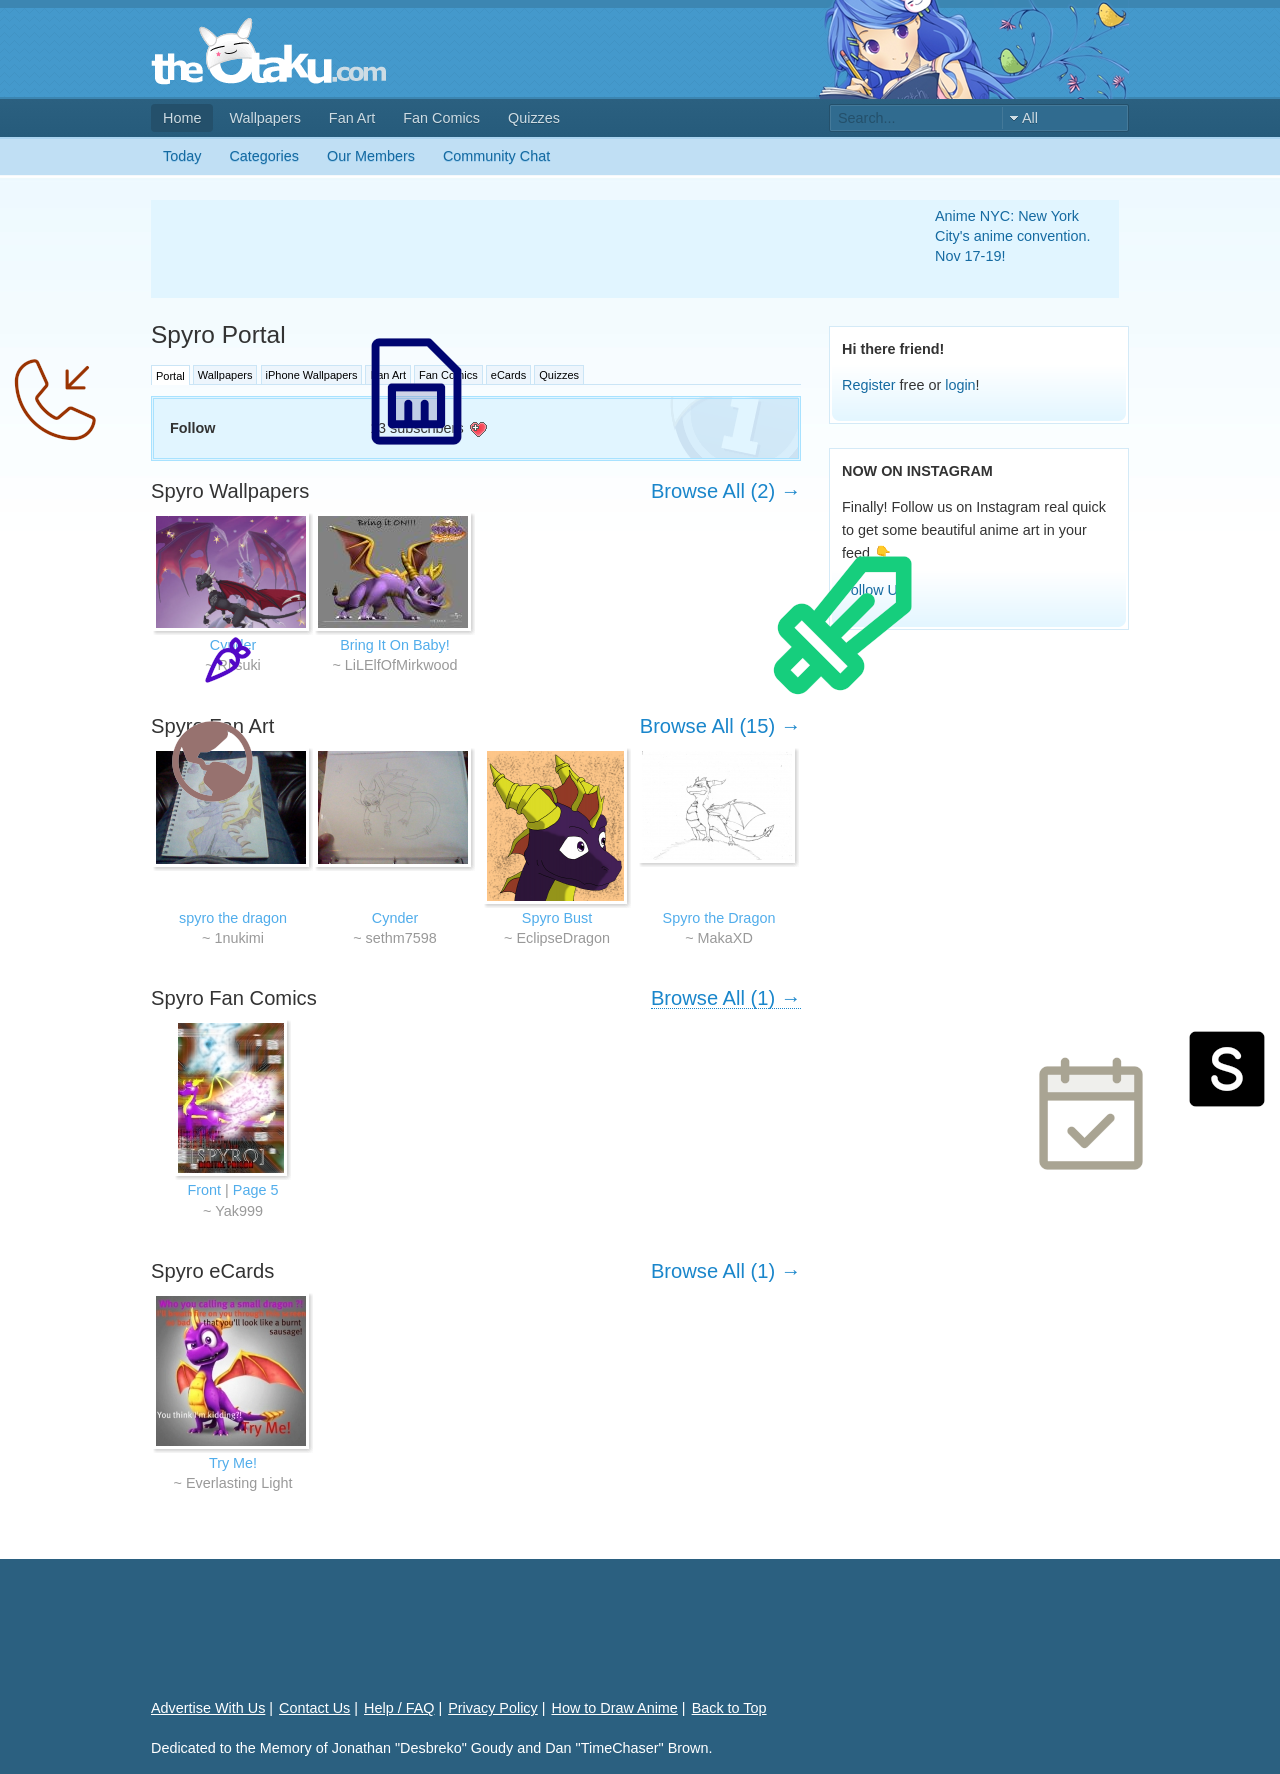  I want to click on confirm or complete a scheduled event, so click(1091, 1118).